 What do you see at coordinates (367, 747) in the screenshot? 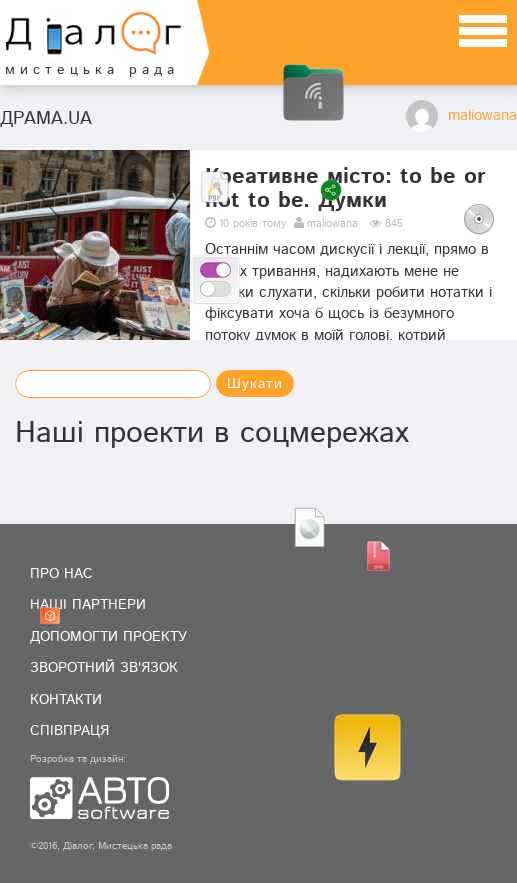
I see `access power and battery settings` at bounding box center [367, 747].